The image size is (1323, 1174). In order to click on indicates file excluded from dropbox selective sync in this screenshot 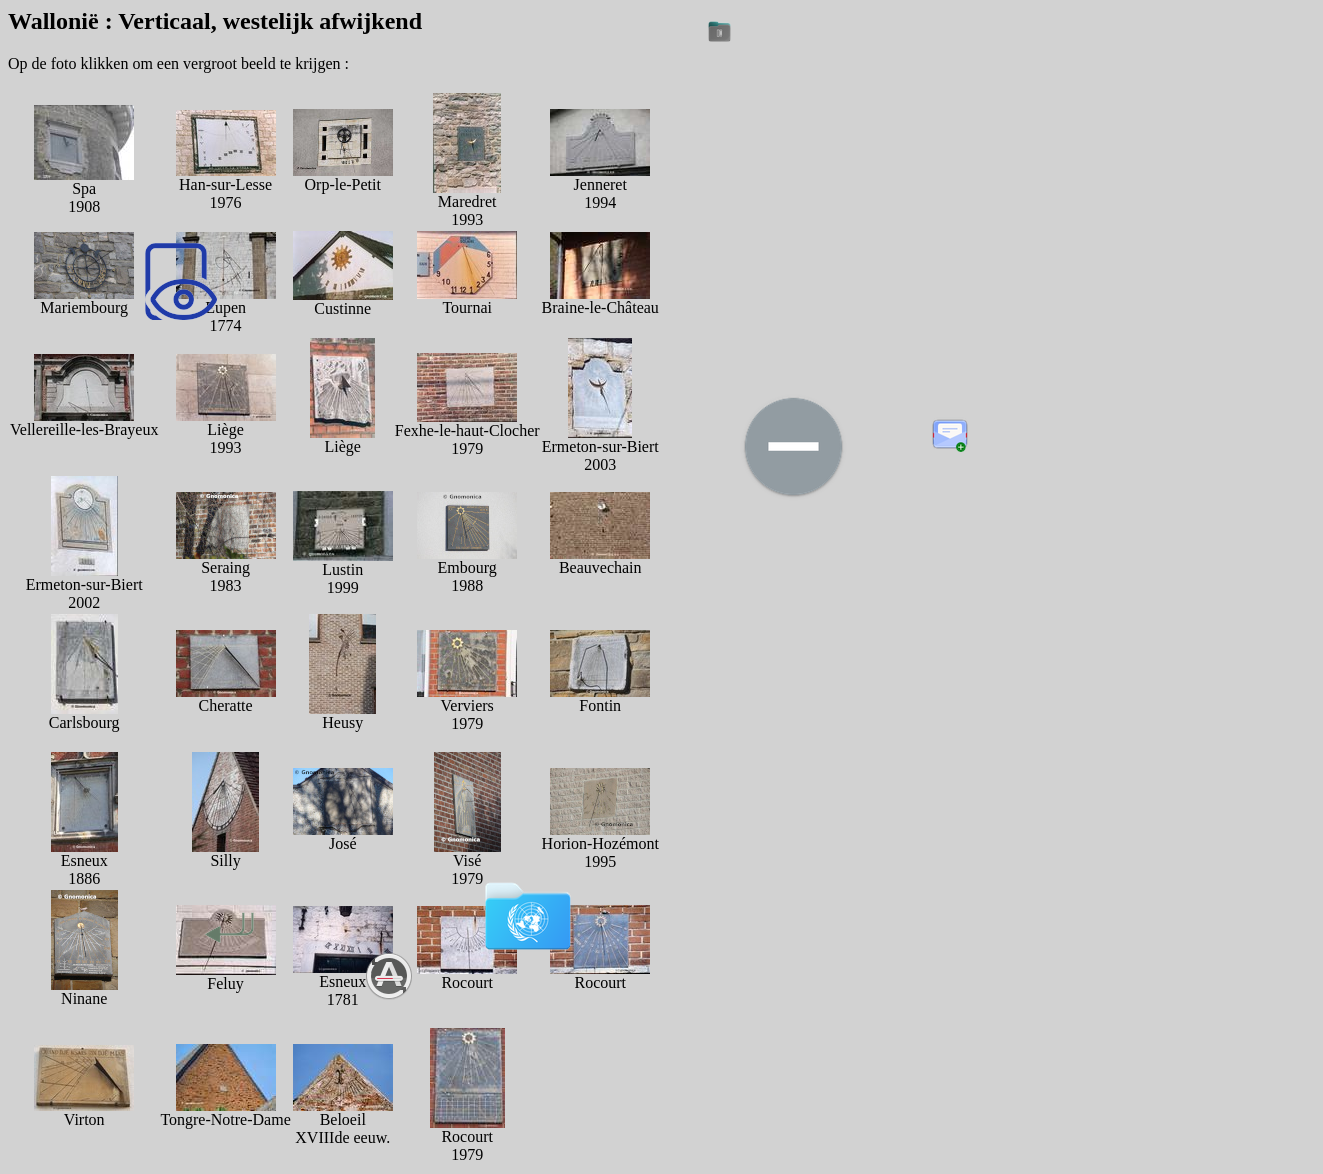, I will do `click(793, 446)`.